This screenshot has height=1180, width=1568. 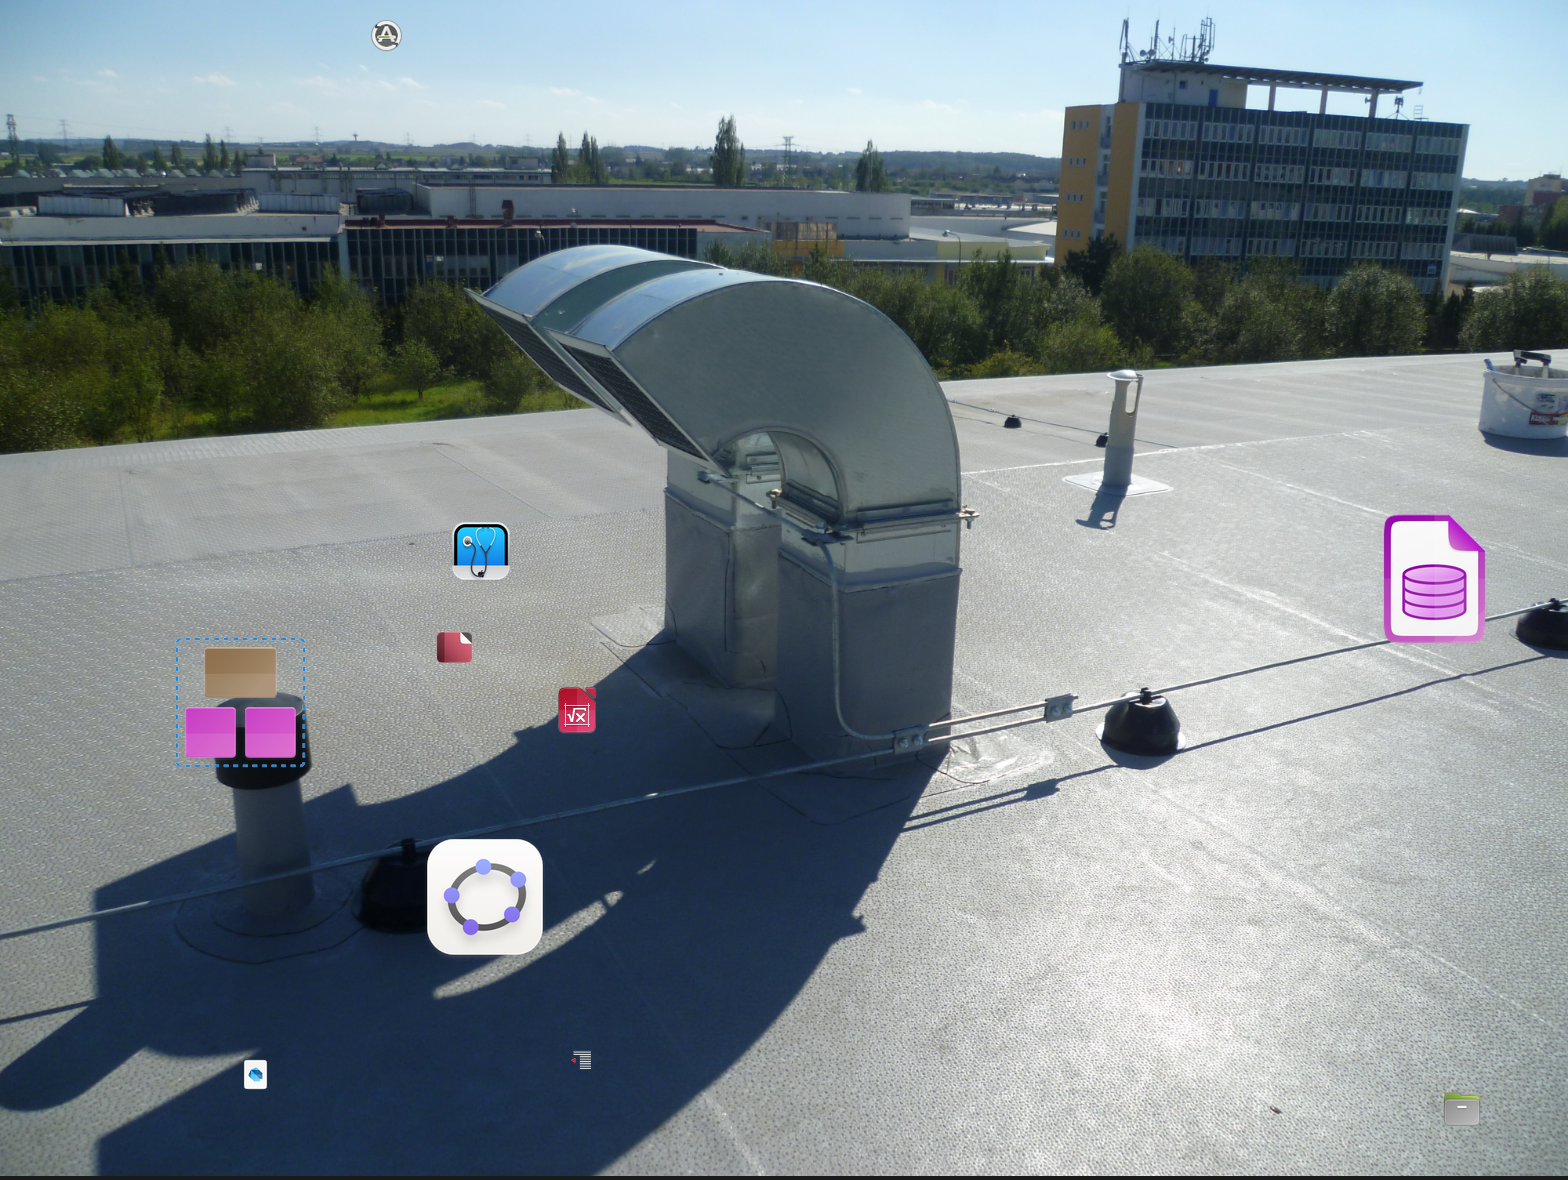 What do you see at coordinates (1434, 578) in the screenshot?
I see `open a database file` at bounding box center [1434, 578].